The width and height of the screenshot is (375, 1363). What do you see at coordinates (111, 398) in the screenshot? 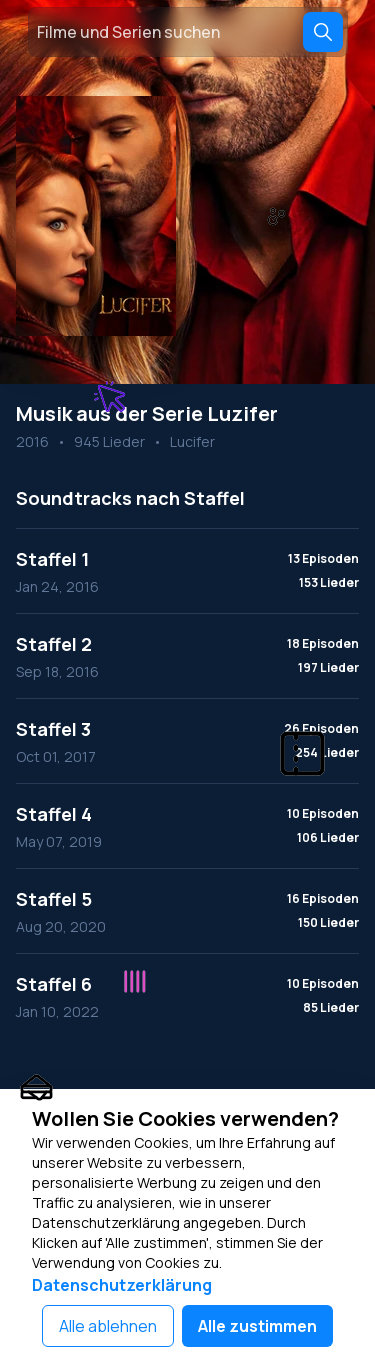
I see `click or tap to interact` at bounding box center [111, 398].